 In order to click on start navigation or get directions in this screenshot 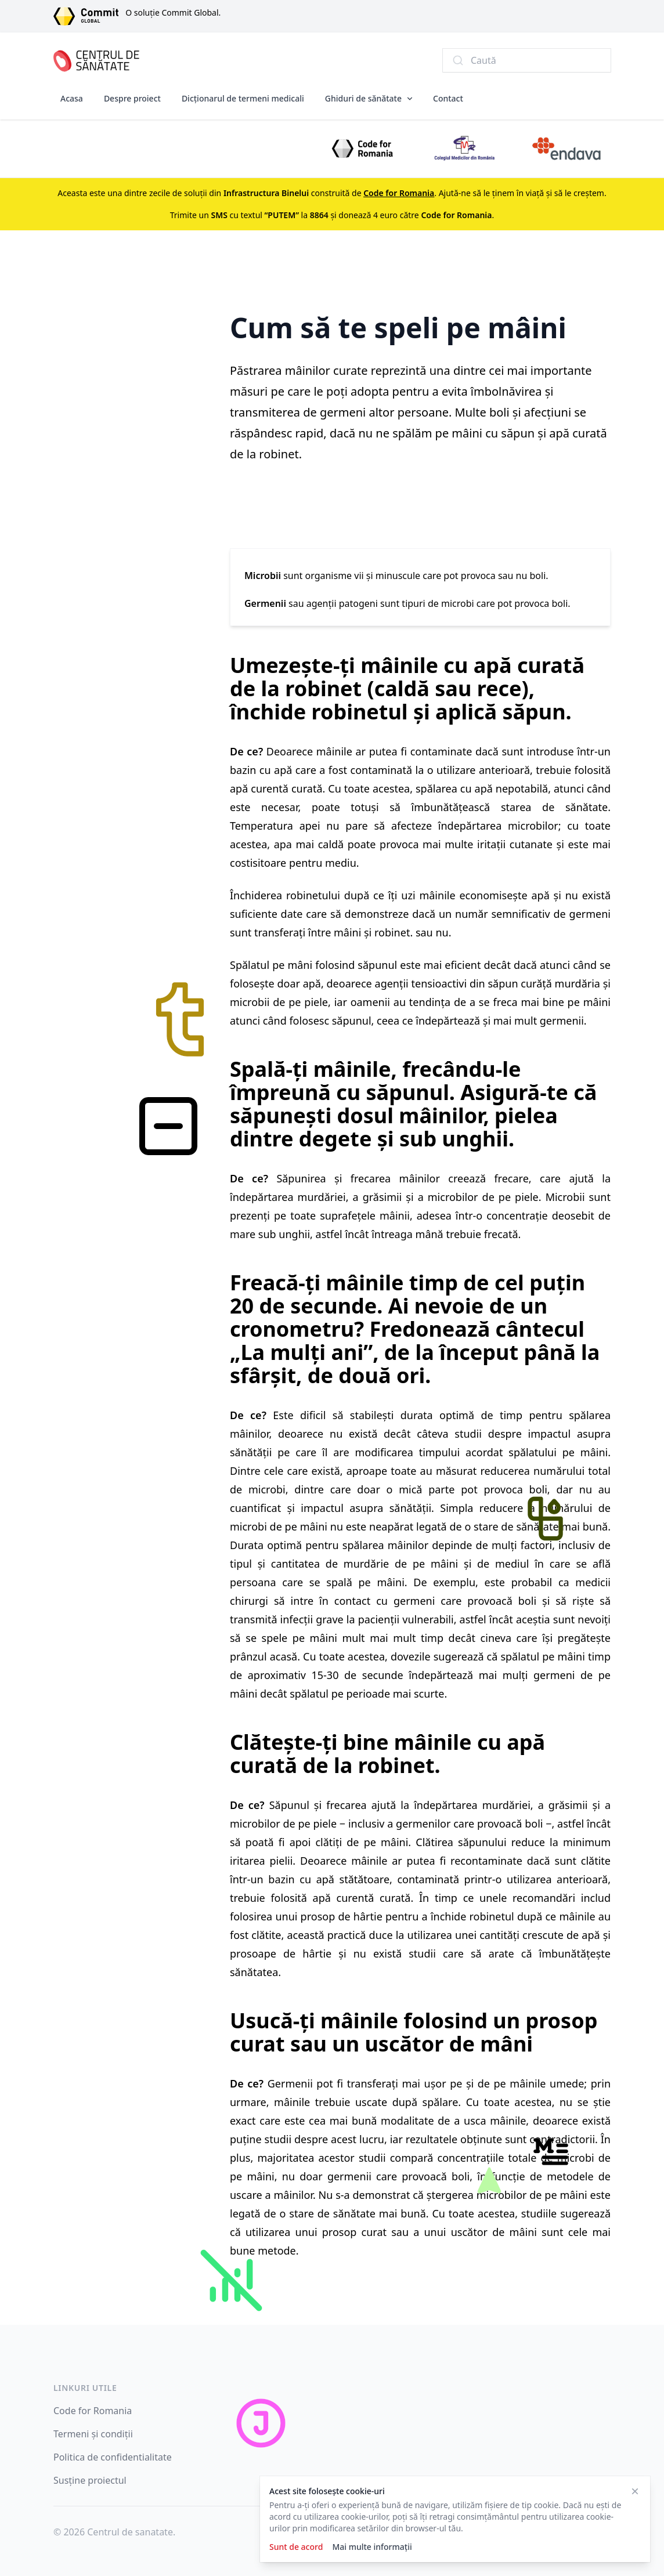, I will do `click(489, 2180)`.